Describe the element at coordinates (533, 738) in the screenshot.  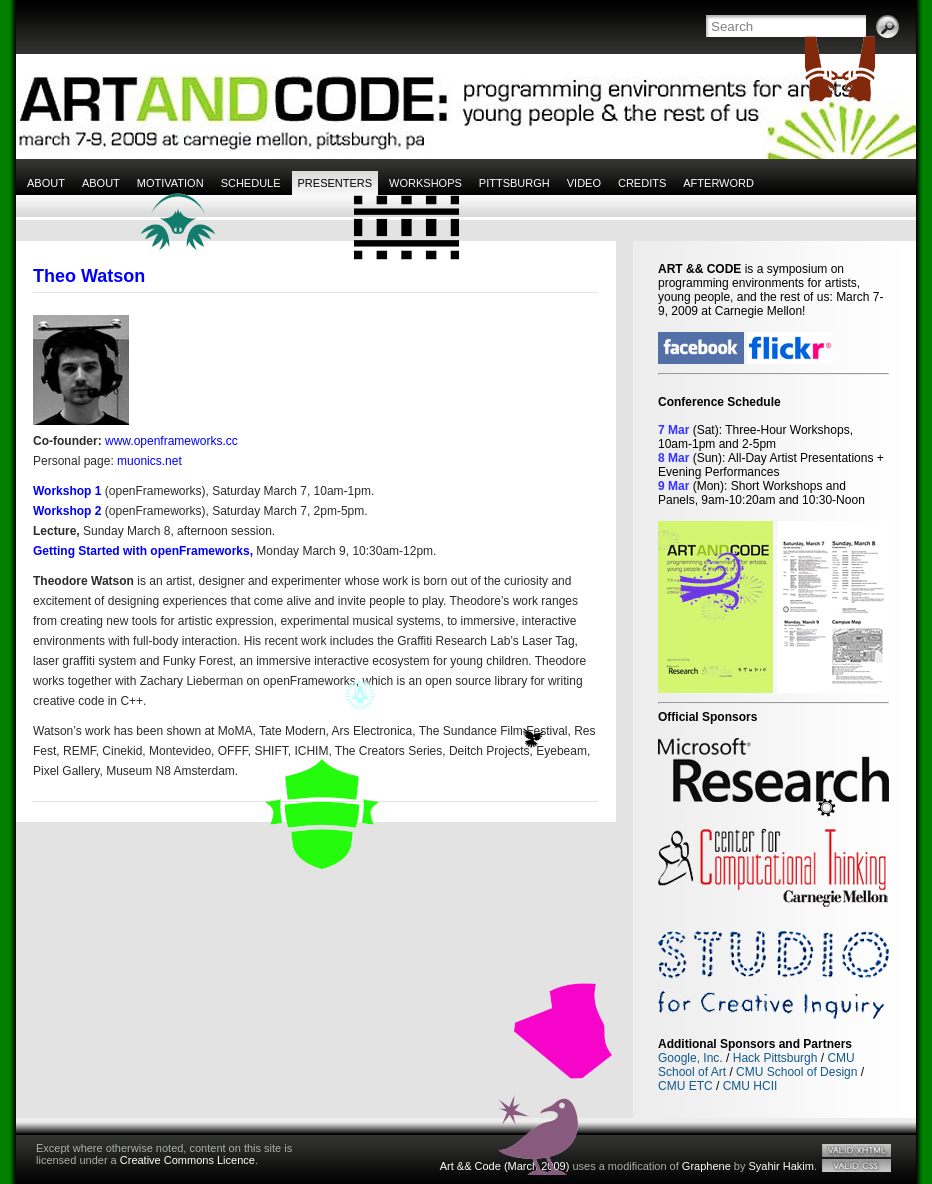
I see `indicates peace or harmony state` at that location.